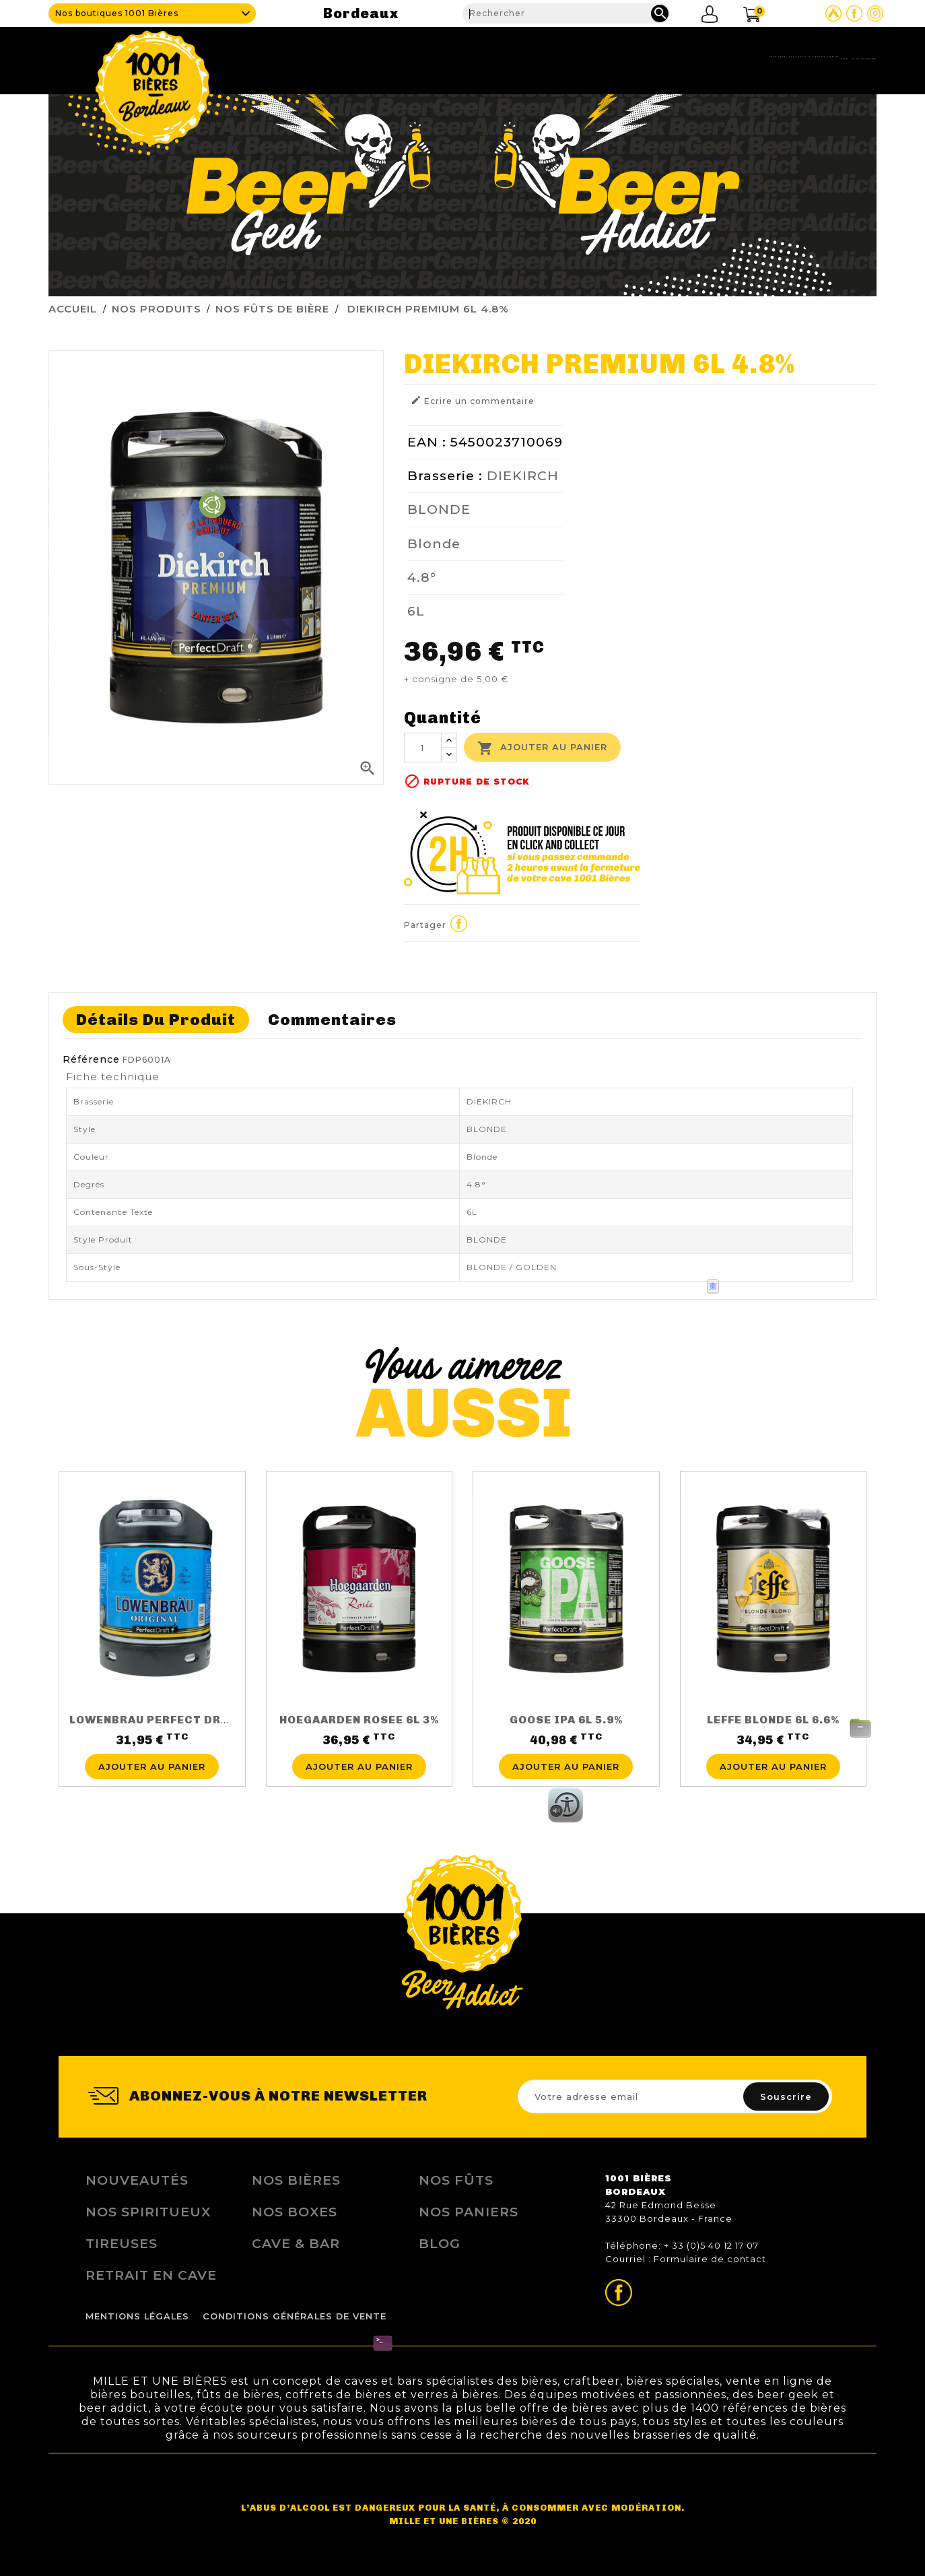  I want to click on open VoiceOver accessibility utility, so click(566, 1805).